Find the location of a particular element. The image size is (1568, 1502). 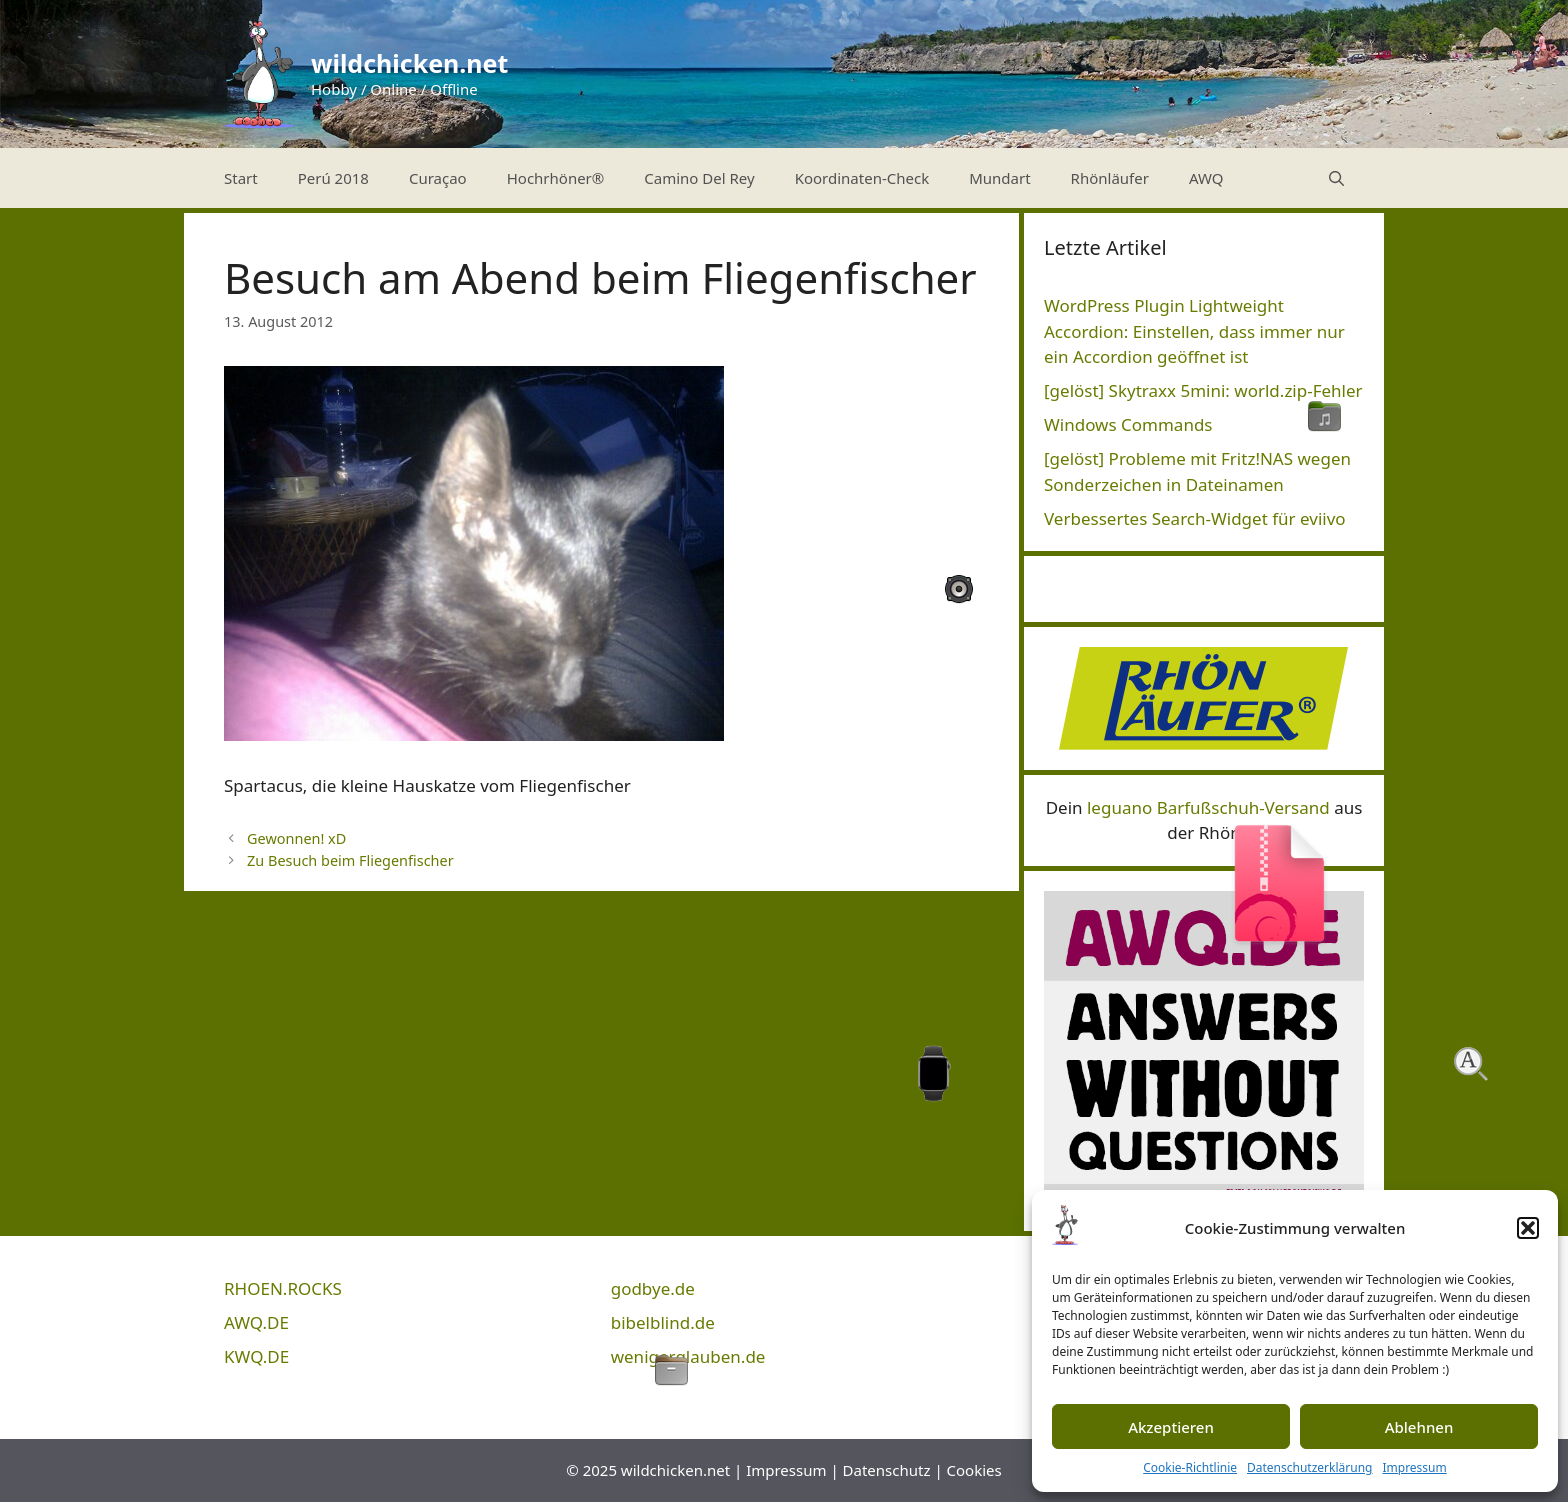

open the file manager application is located at coordinates (671, 1369).